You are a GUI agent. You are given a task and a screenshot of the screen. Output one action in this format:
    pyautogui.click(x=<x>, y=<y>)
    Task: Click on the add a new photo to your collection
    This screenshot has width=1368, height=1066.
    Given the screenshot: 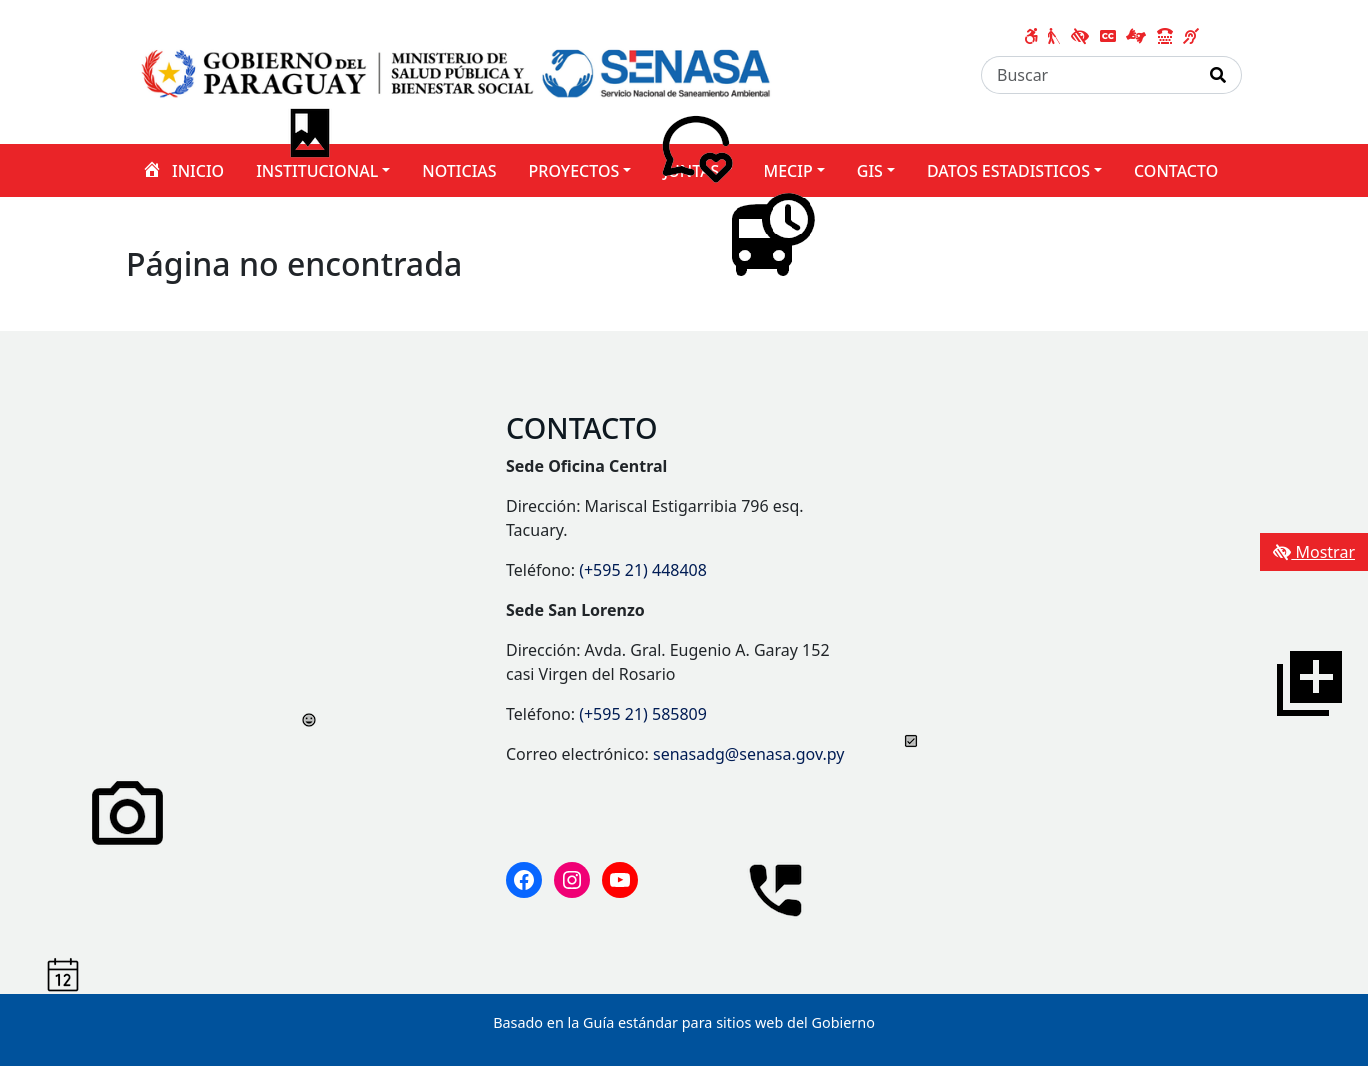 What is the action you would take?
    pyautogui.click(x=1309, y=683)
    